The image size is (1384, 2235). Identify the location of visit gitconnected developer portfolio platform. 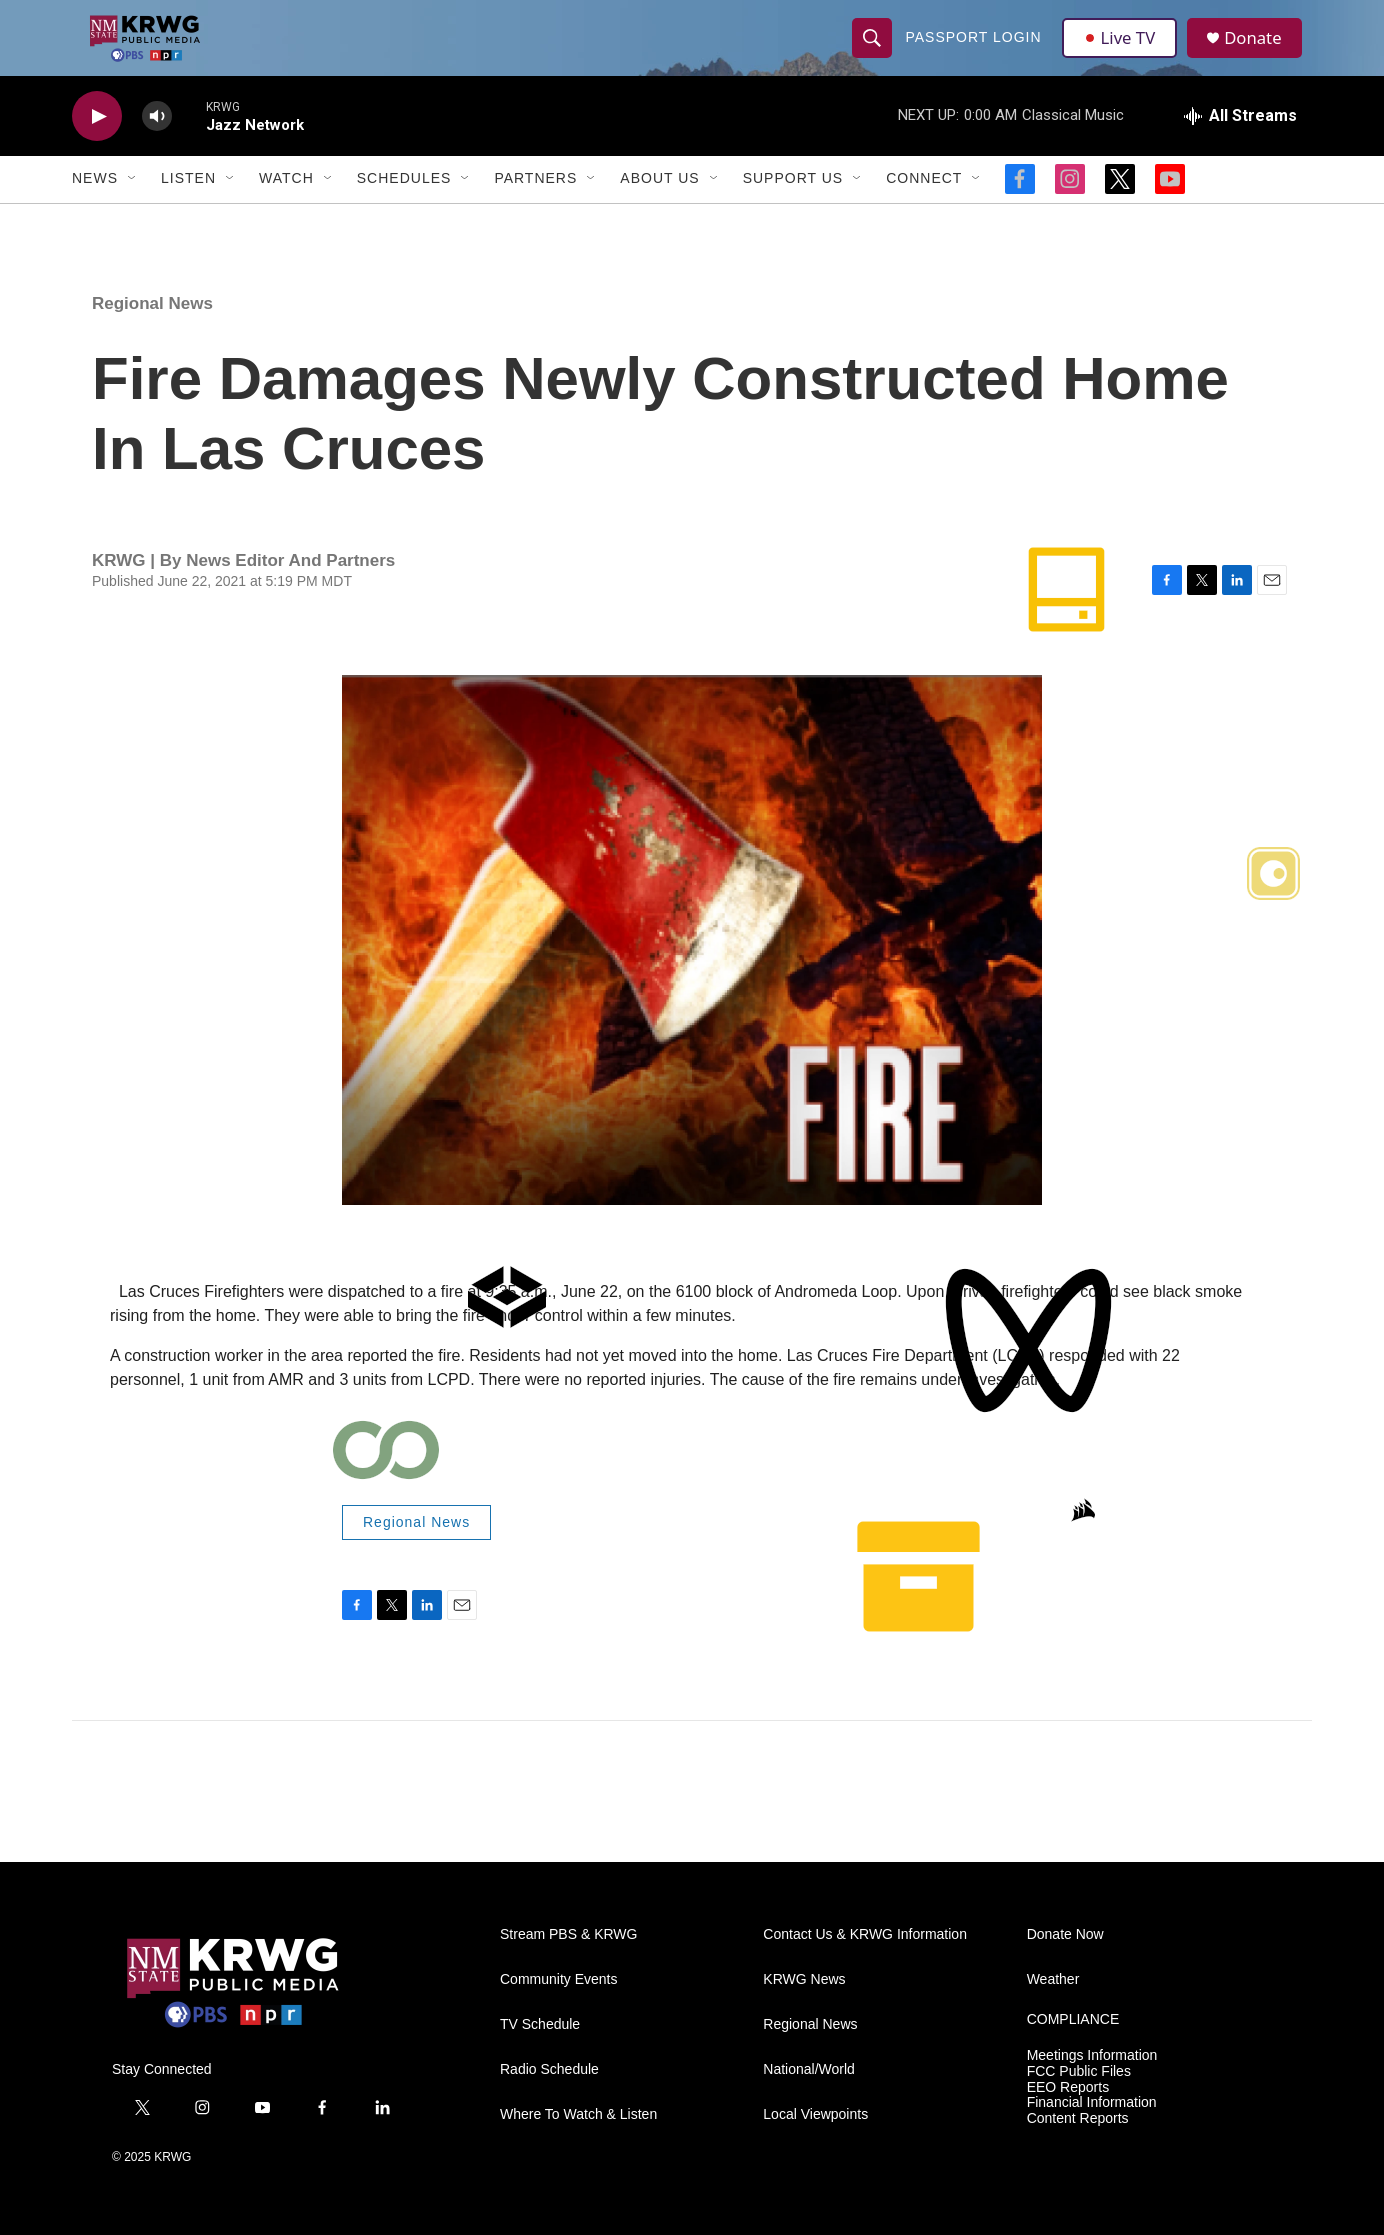
(386, 1450).